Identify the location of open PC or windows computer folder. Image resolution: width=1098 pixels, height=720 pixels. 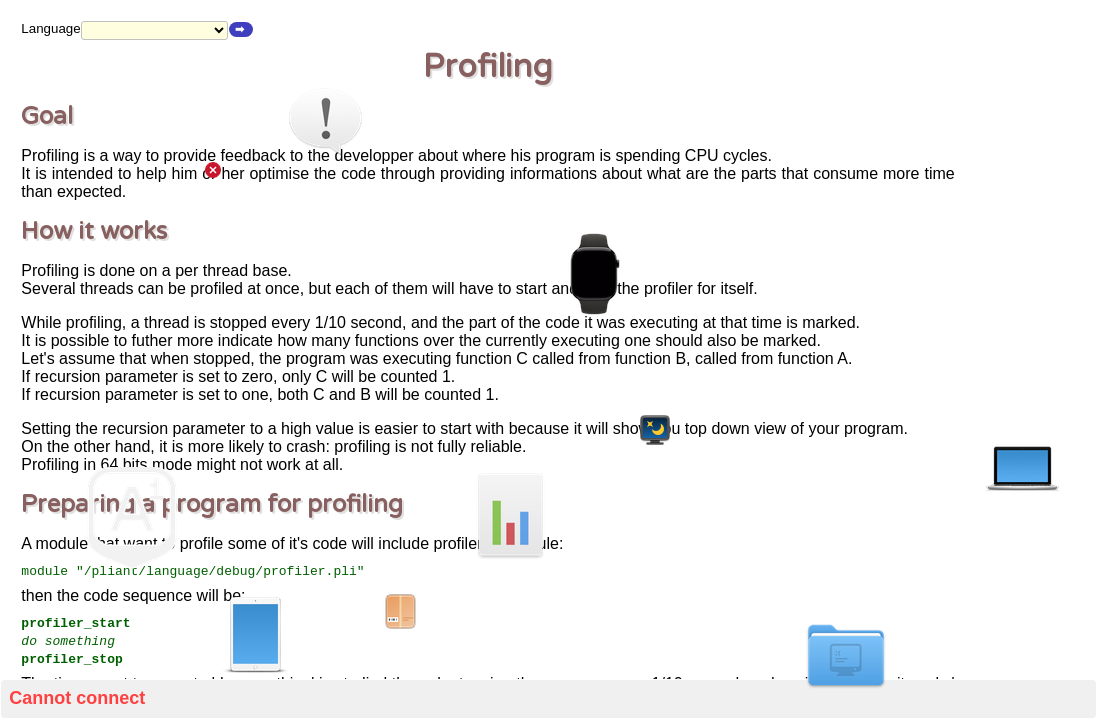
(846, 655).